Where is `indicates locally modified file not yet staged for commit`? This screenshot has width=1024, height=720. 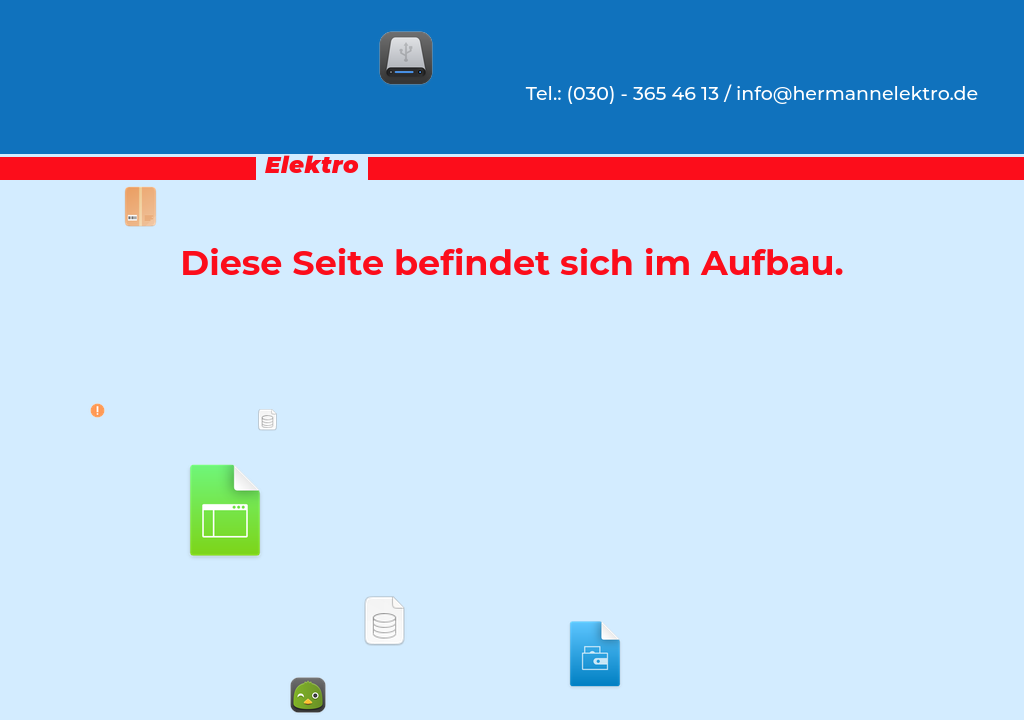 indicates locally modified file not yet staged for commit is located at coordinates (97, 410).